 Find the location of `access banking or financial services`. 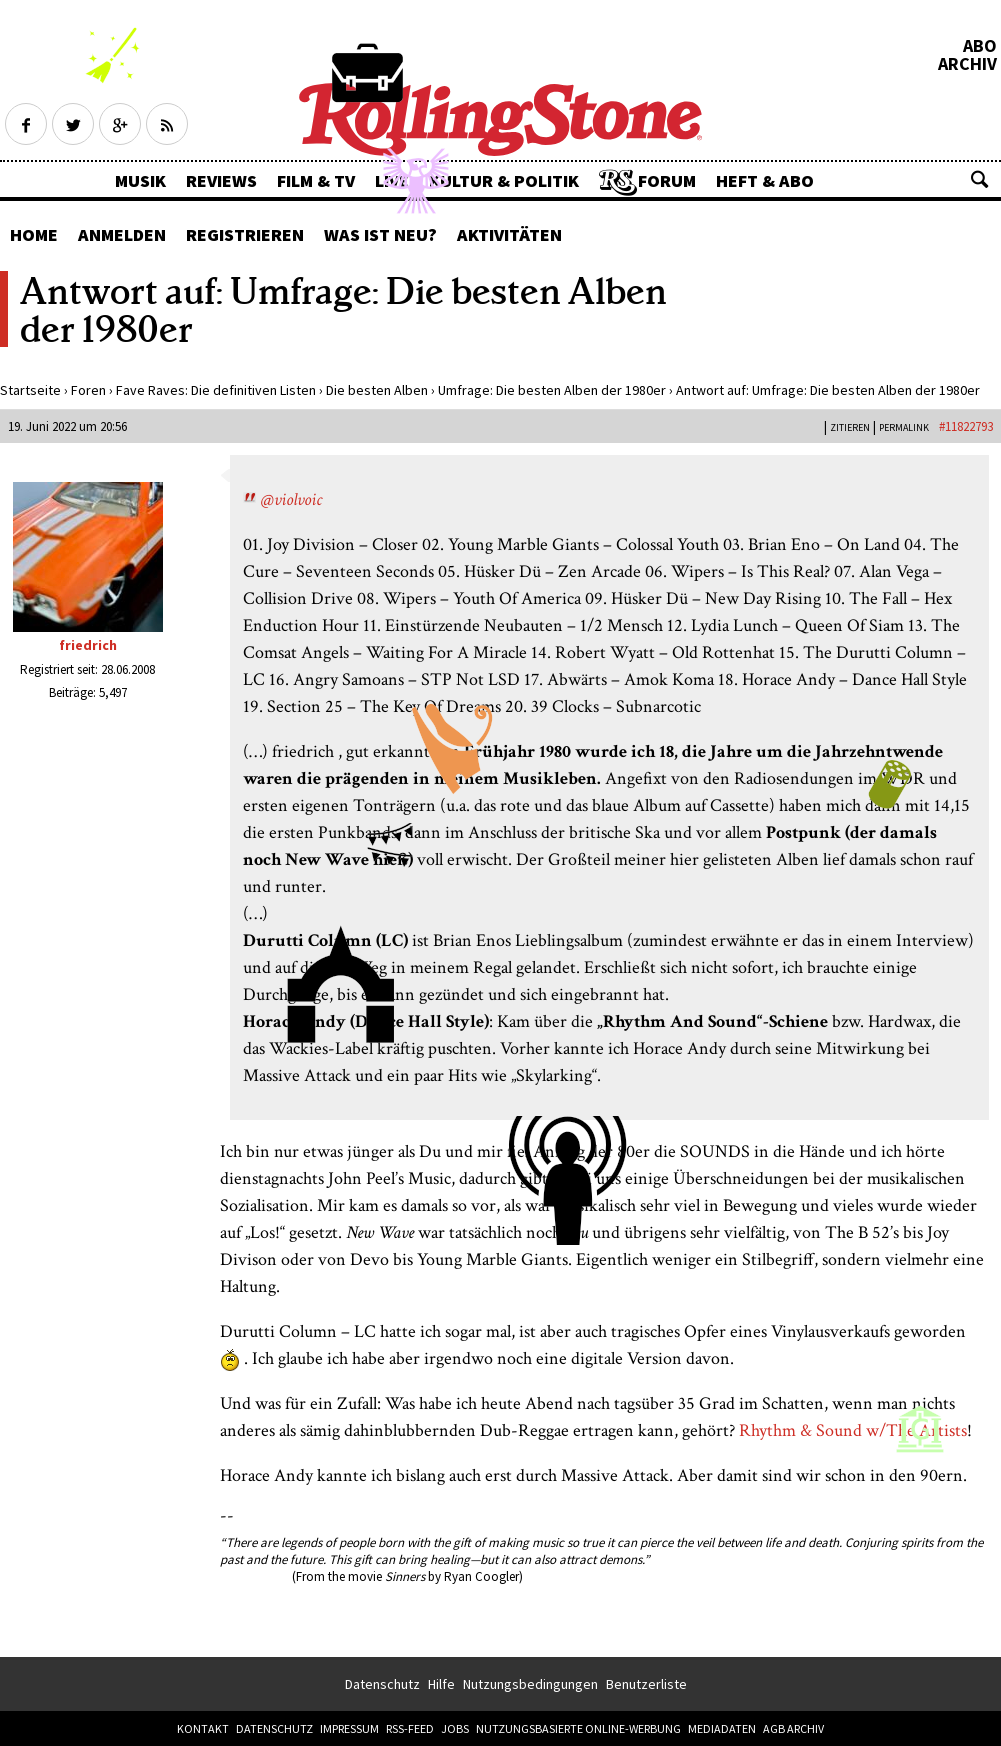

access banking or financial services is located at coordinates (920, 1429).